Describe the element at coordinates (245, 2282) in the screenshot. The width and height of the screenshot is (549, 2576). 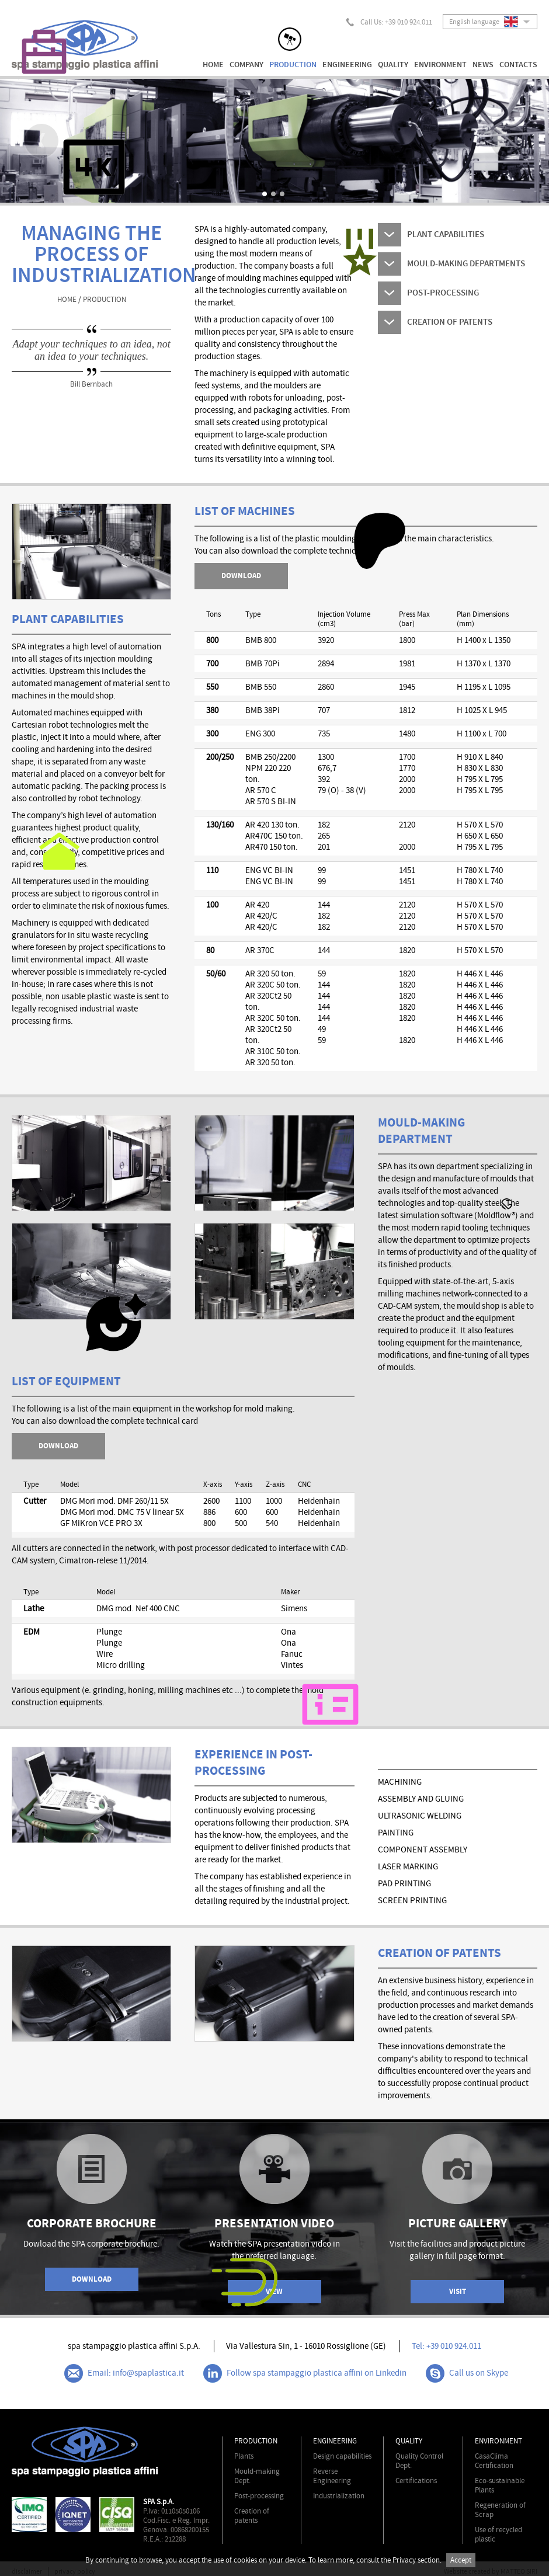
I see `apache druid logo` at that location.